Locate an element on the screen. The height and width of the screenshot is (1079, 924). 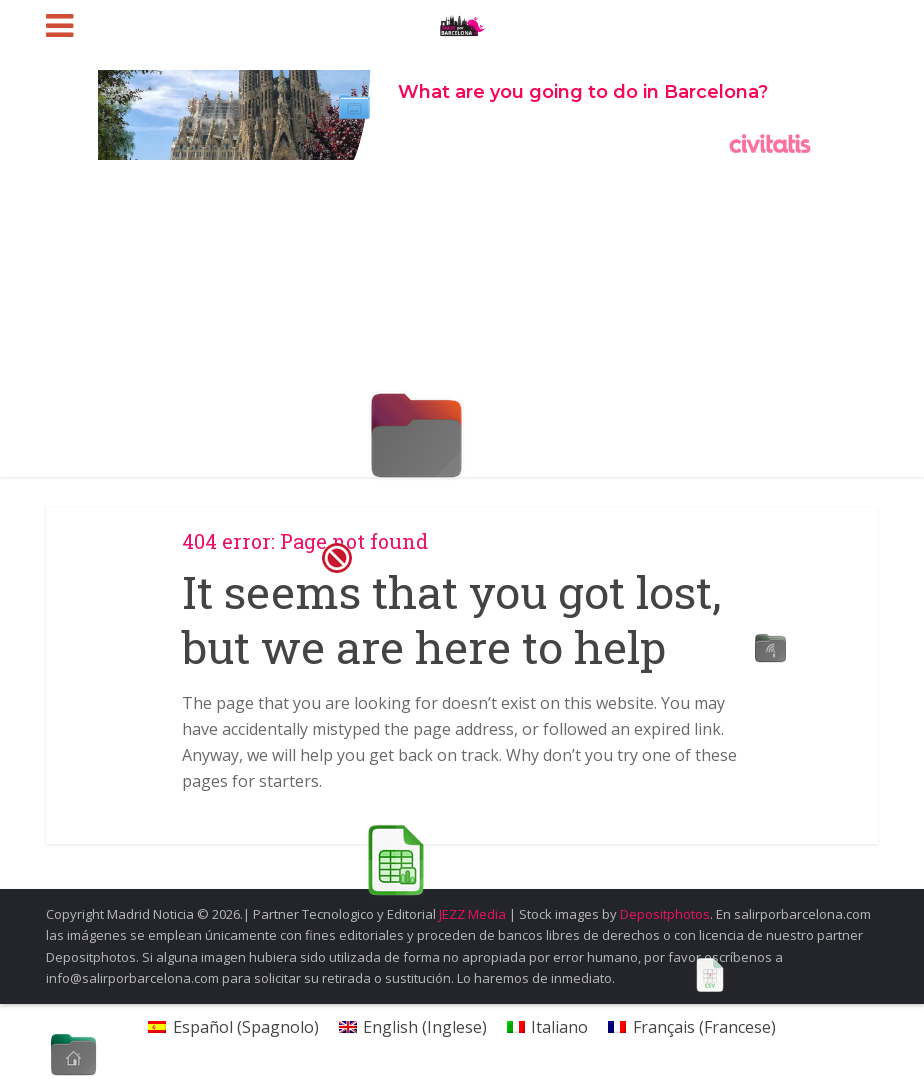
delete or remove selected item is located at coordinates (337, 558).